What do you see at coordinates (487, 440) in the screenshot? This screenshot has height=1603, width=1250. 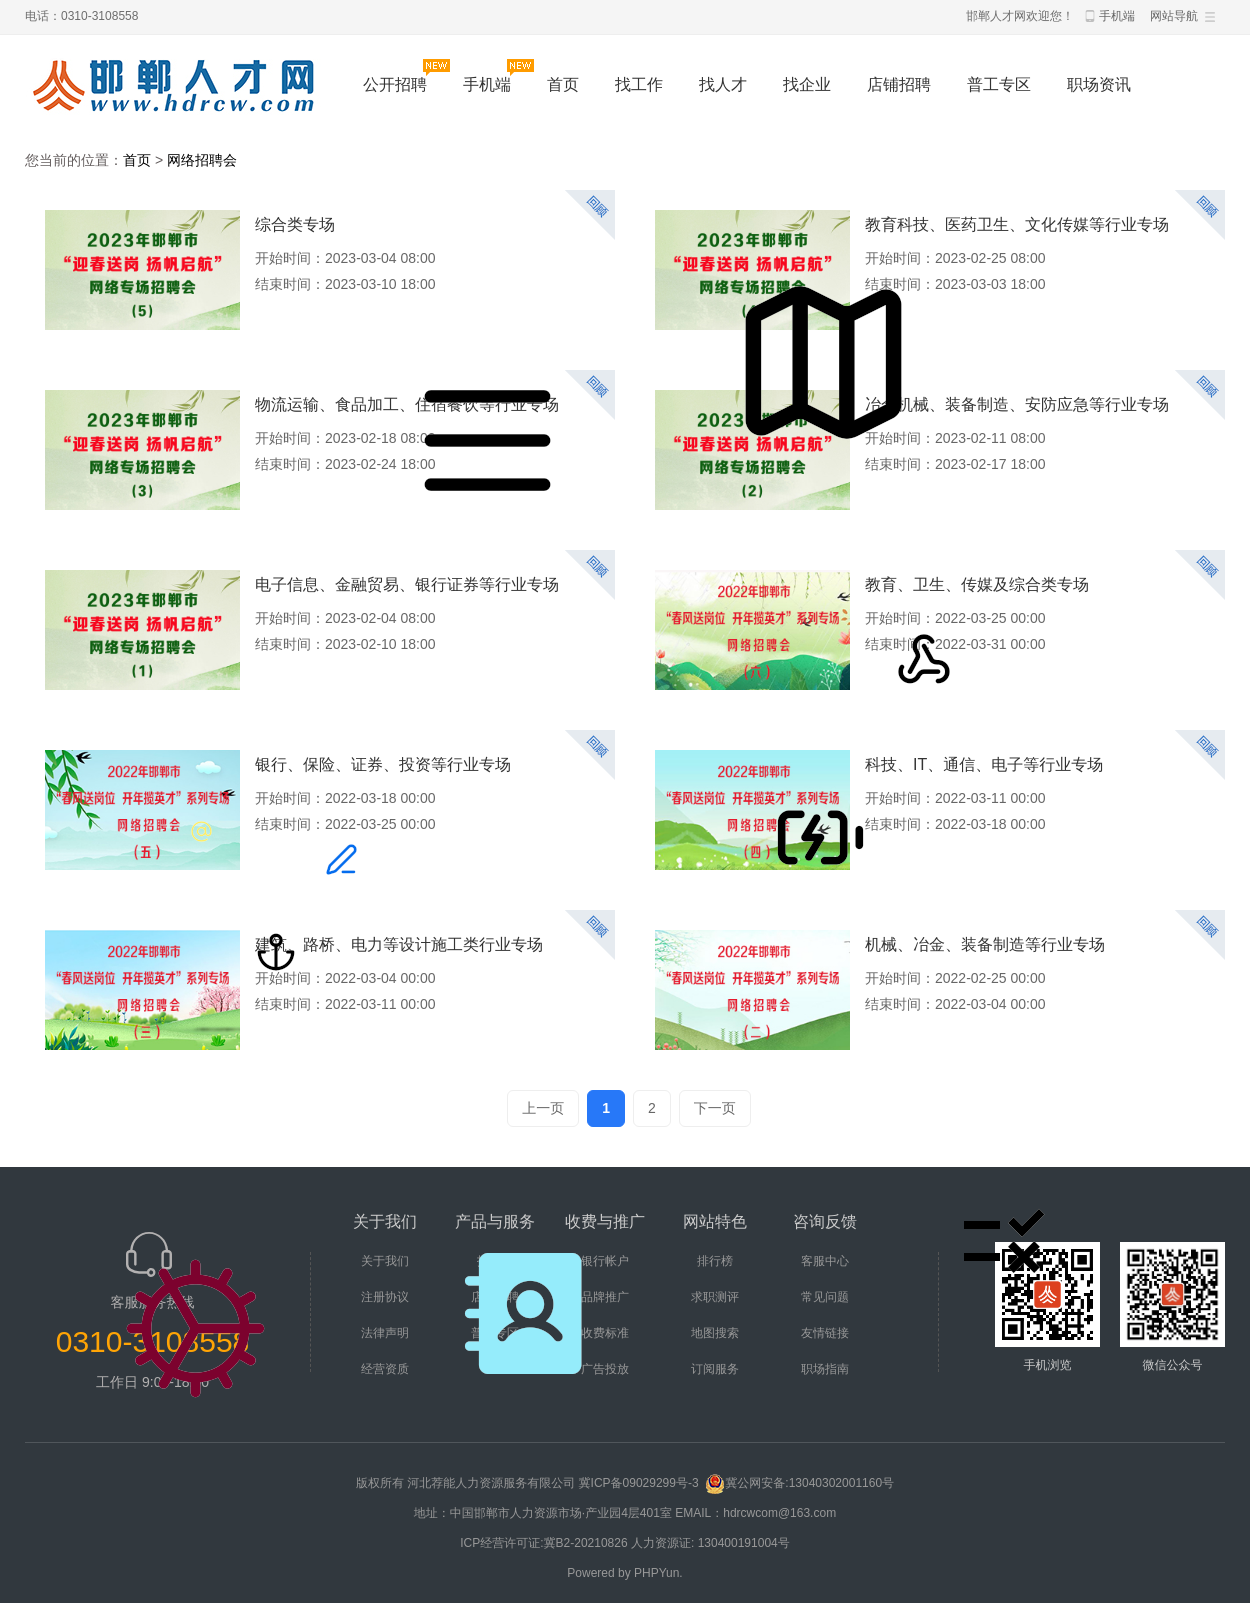 I see `justify text alignment` at bounding box center [487, 440].